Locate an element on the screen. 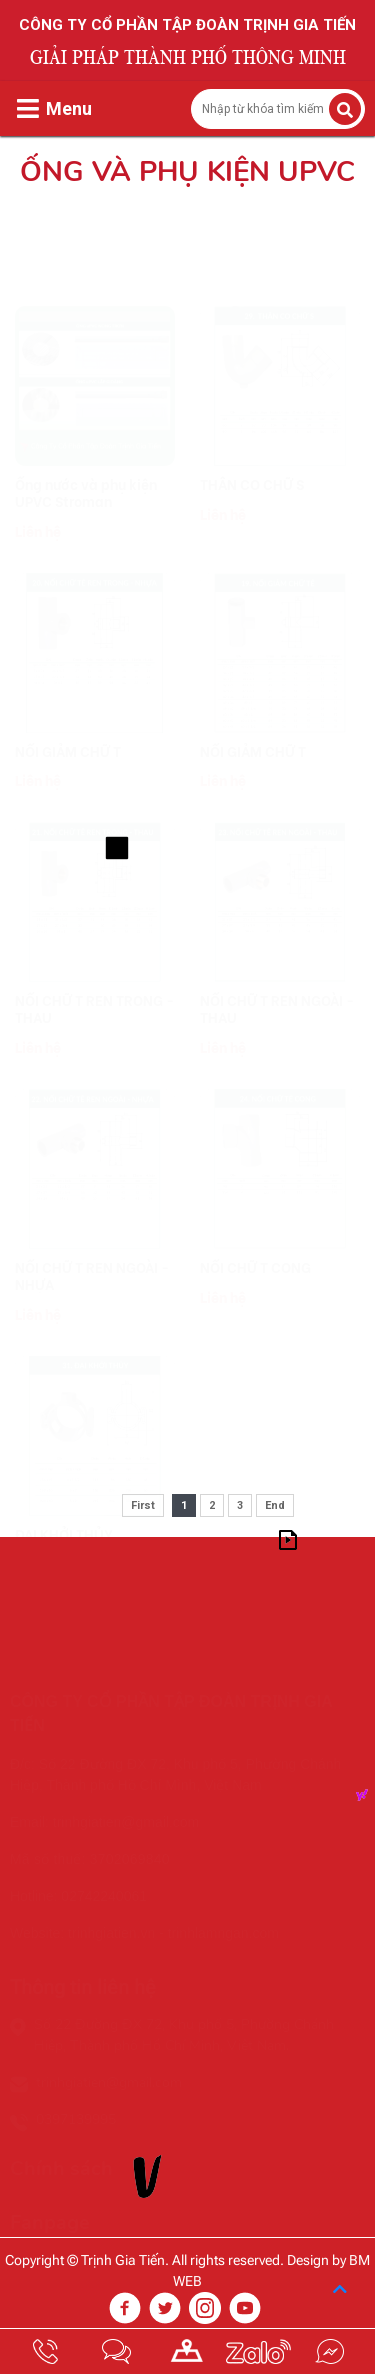  open yahoo app or website is located at coordinates (362, 1795).